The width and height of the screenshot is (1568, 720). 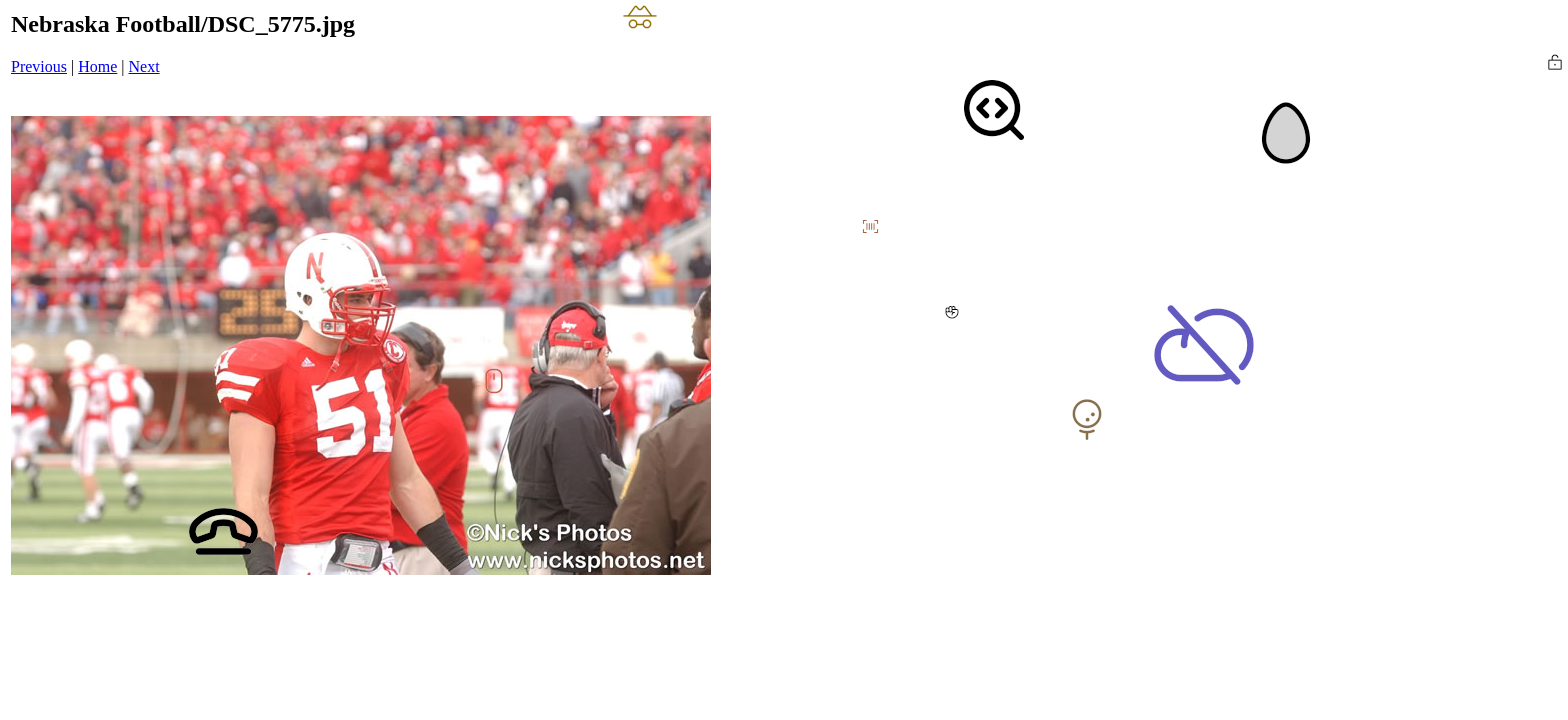 I want to click on unlock this item or content, so click(x=1555, y=63).